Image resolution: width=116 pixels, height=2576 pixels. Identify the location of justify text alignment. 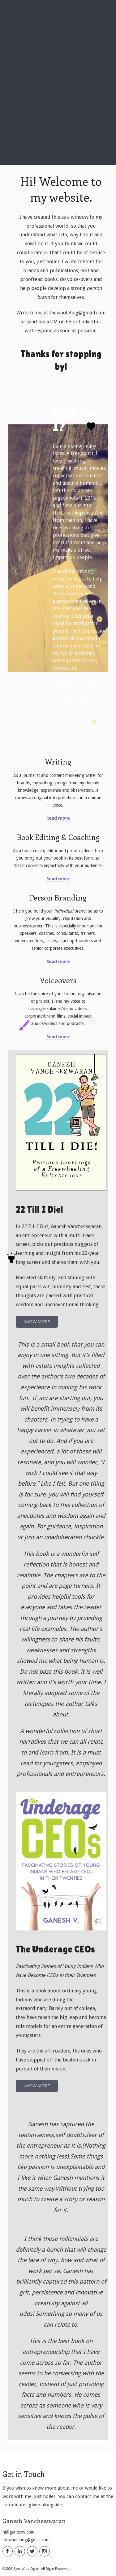
(93, 571).